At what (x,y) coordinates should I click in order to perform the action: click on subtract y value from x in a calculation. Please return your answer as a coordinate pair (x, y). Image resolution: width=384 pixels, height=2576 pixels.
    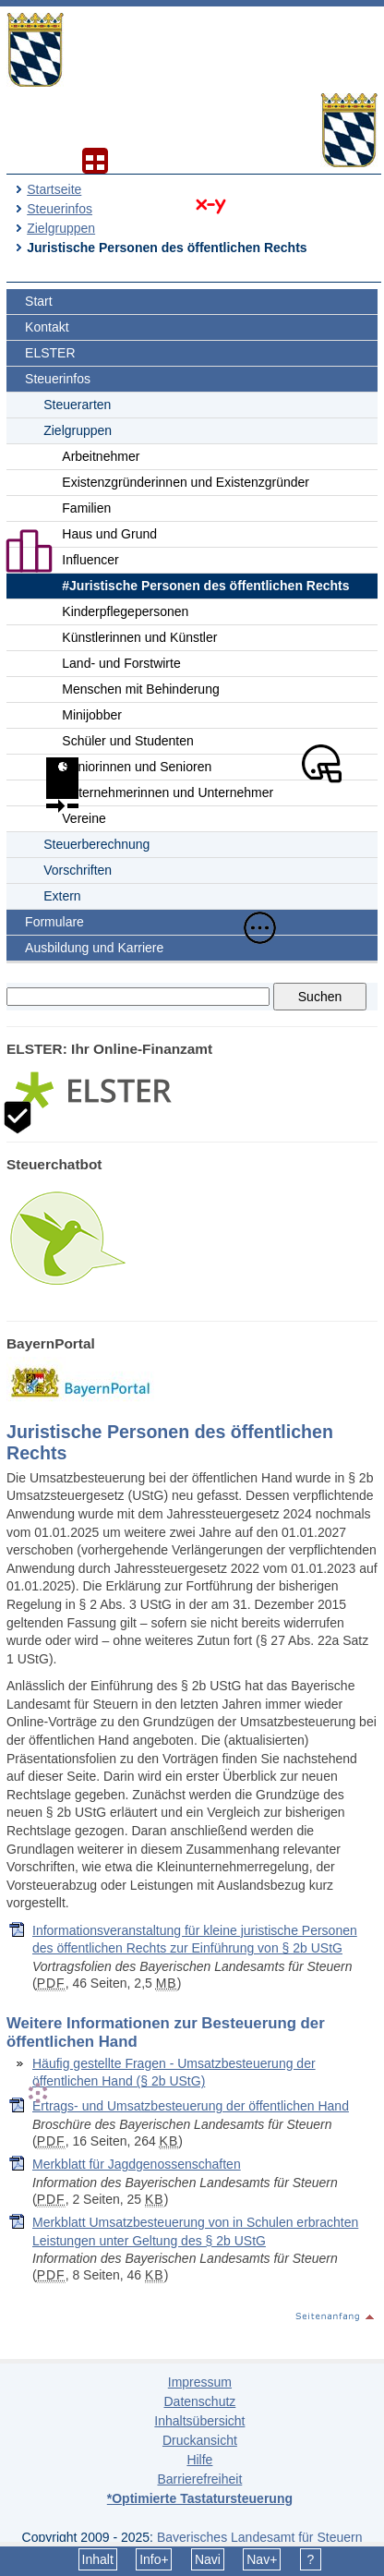
    Looking at the image, I should click on (210, 204).